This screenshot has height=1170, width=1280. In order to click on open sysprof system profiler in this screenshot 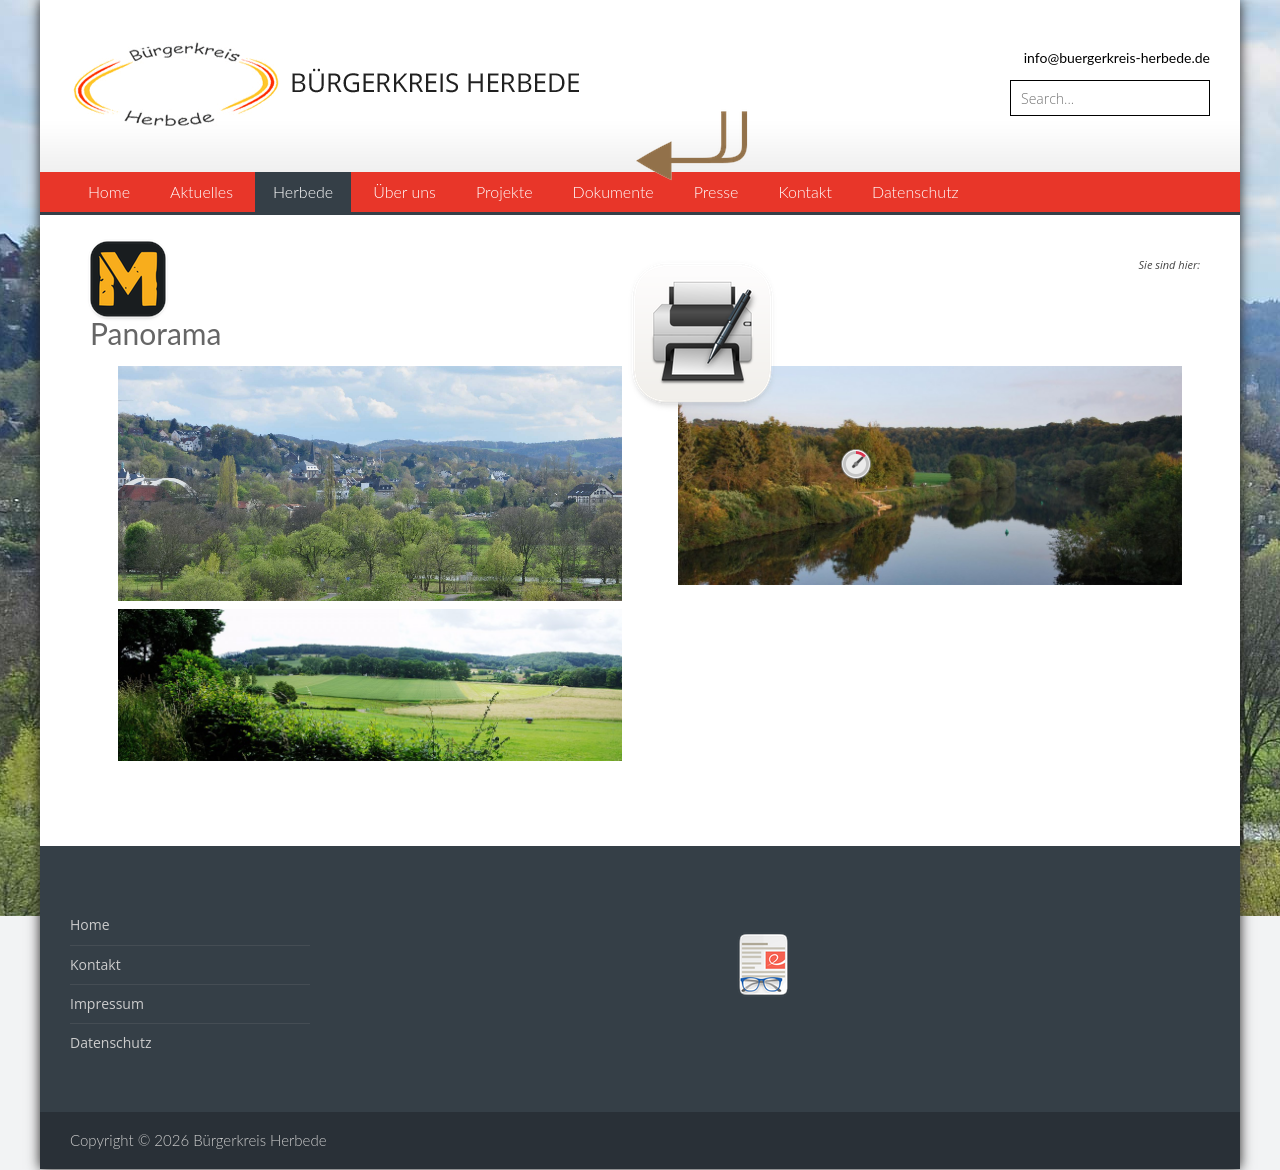, I will do `click(856, 464)`.